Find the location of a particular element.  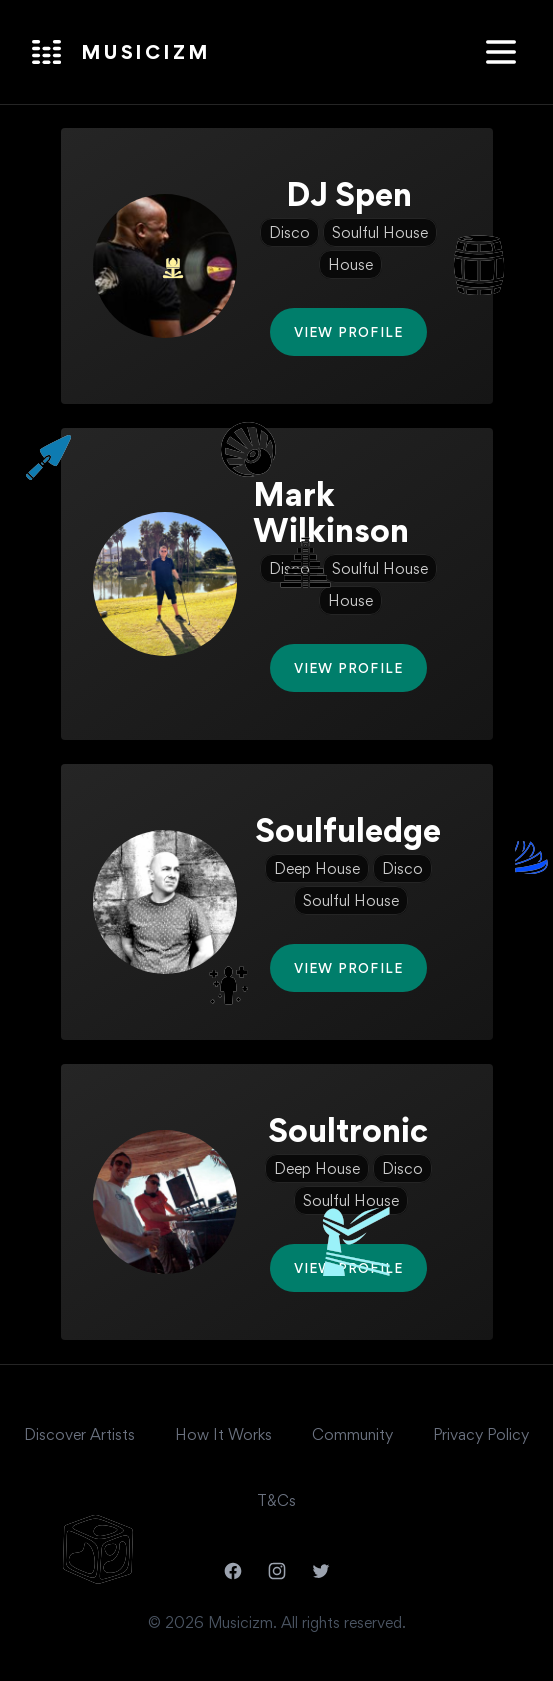

inventory item representing storage or containers is located at coordinates (479, 265).